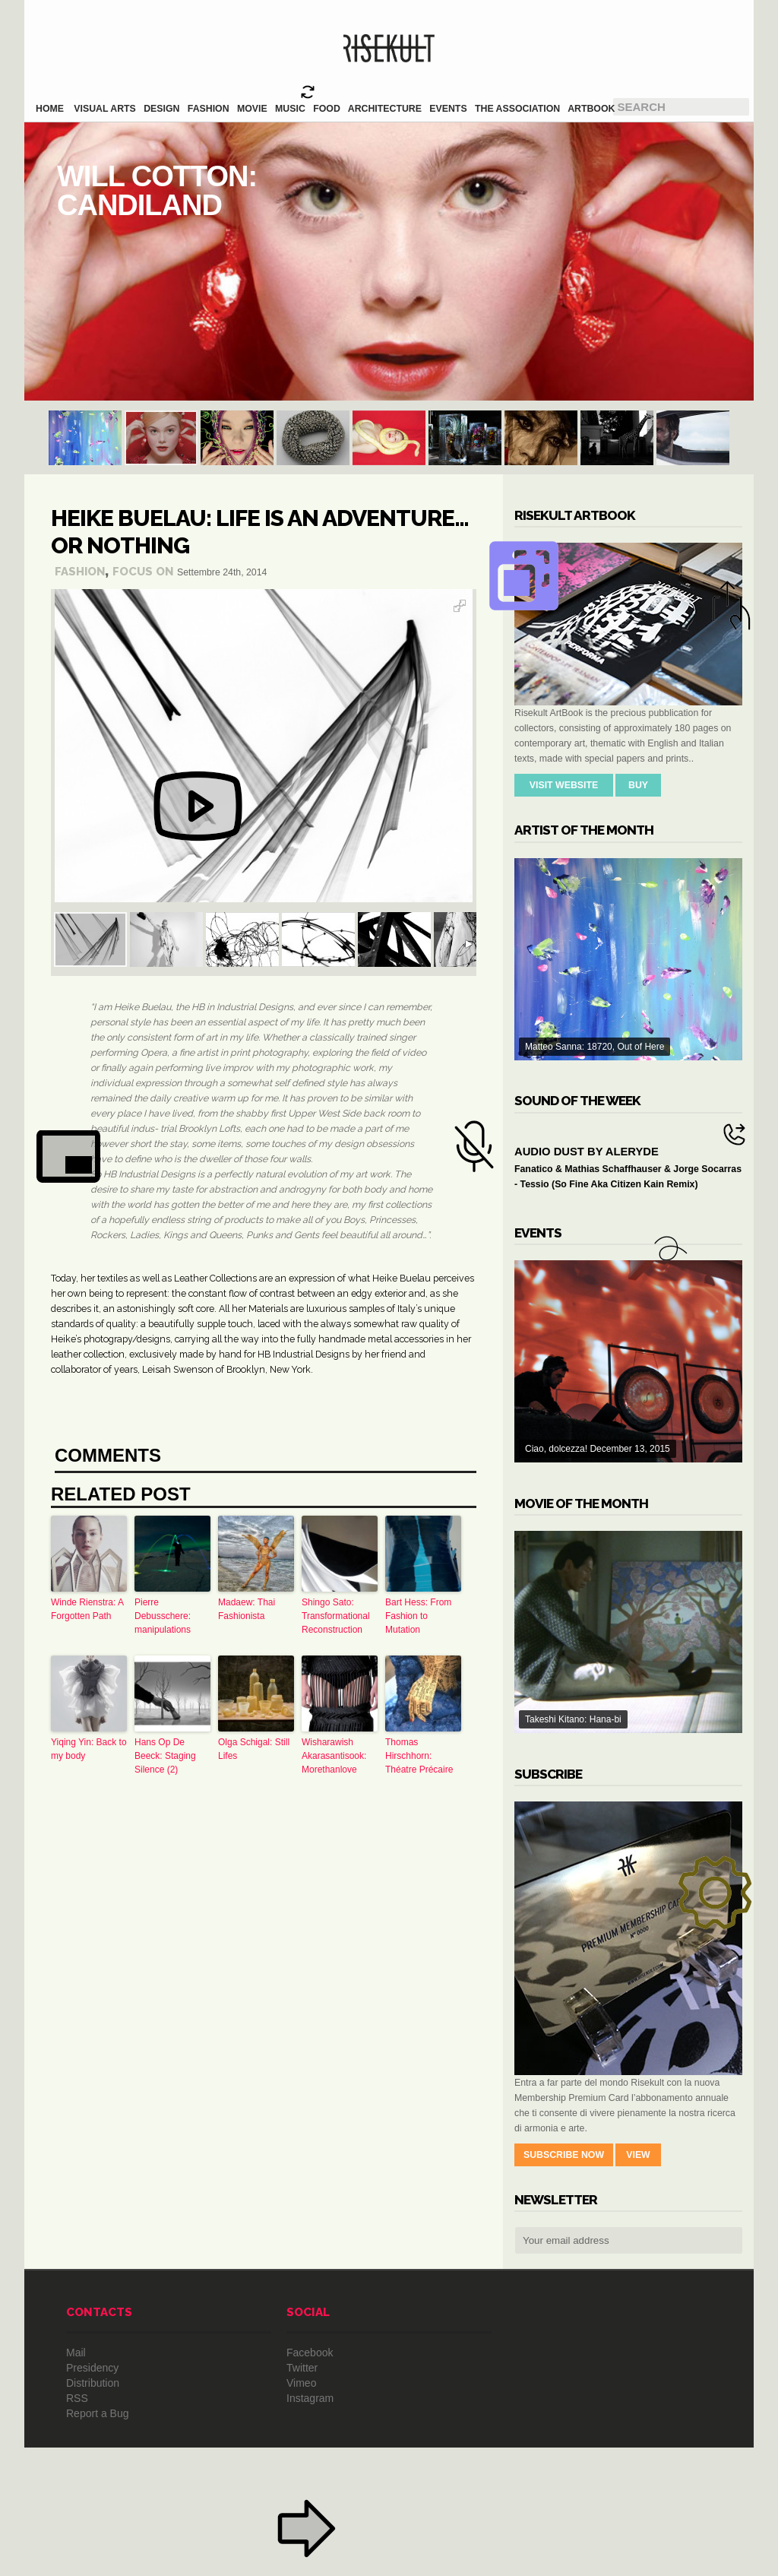  Describe the element at coordinates (474, 1145) in the screenshot. I see `mute your microphone` at that location.